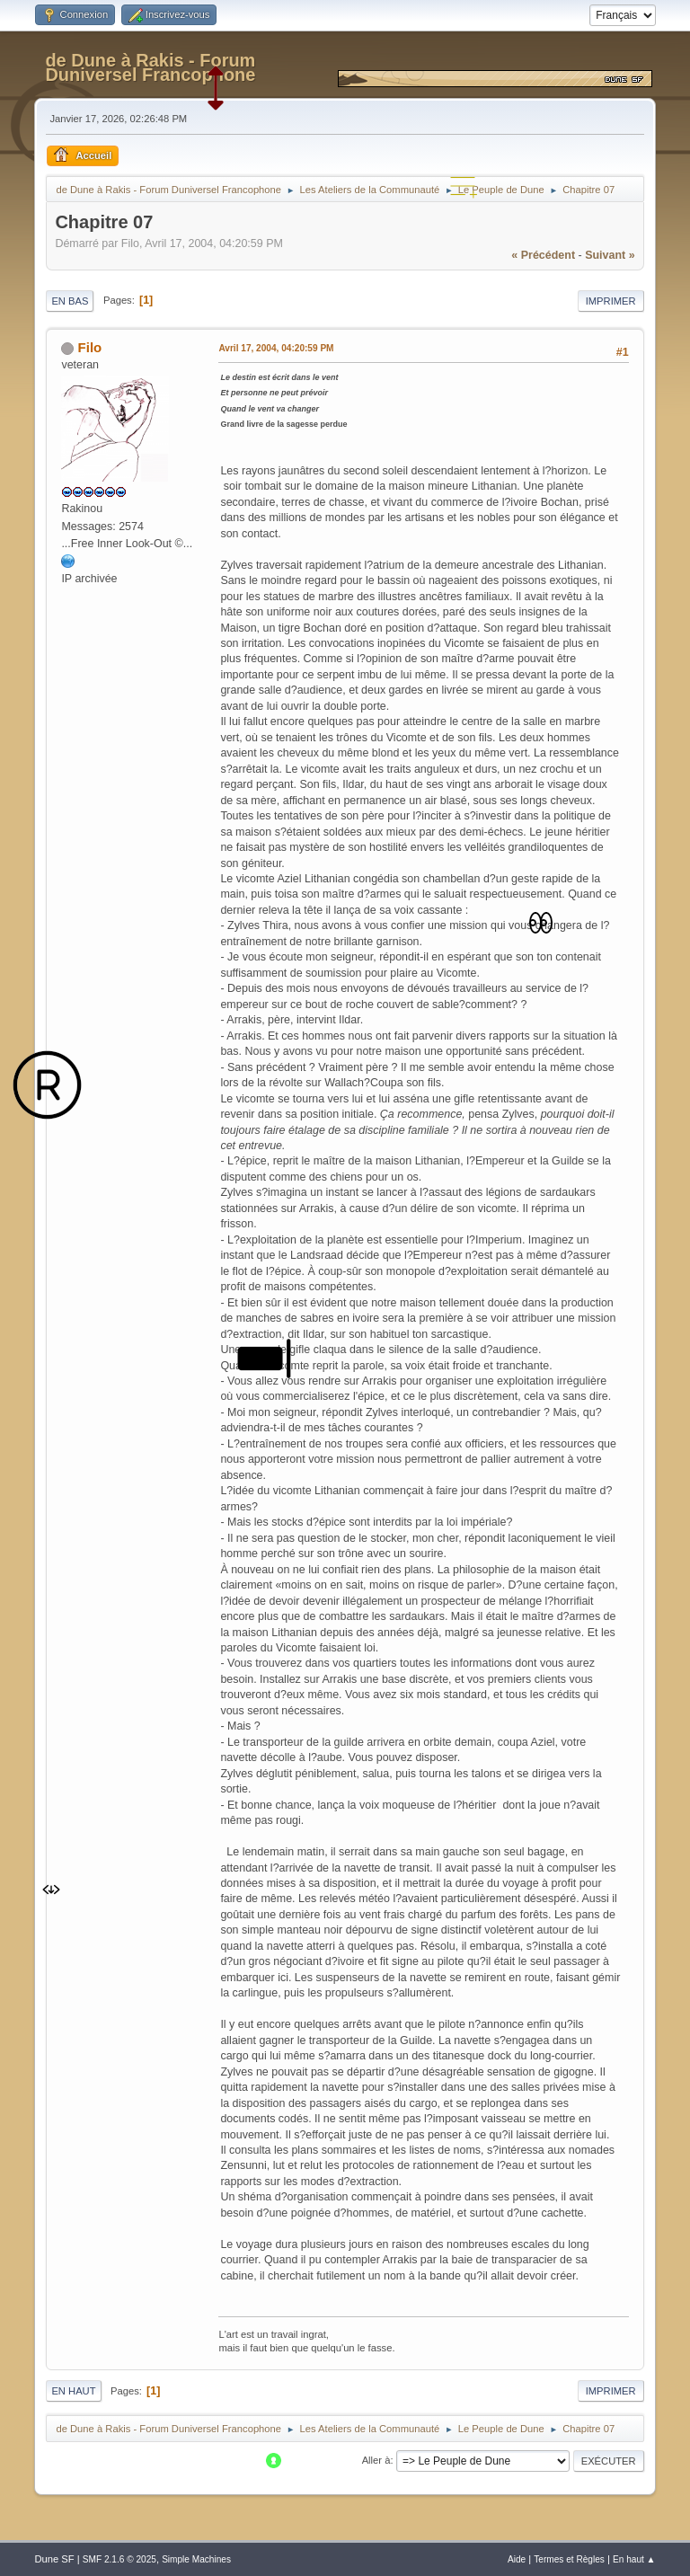 The image size is (690, 2576). Describe the element at coordinates (265, 1359) in the screenshot. I see `align content to the right` at that location.